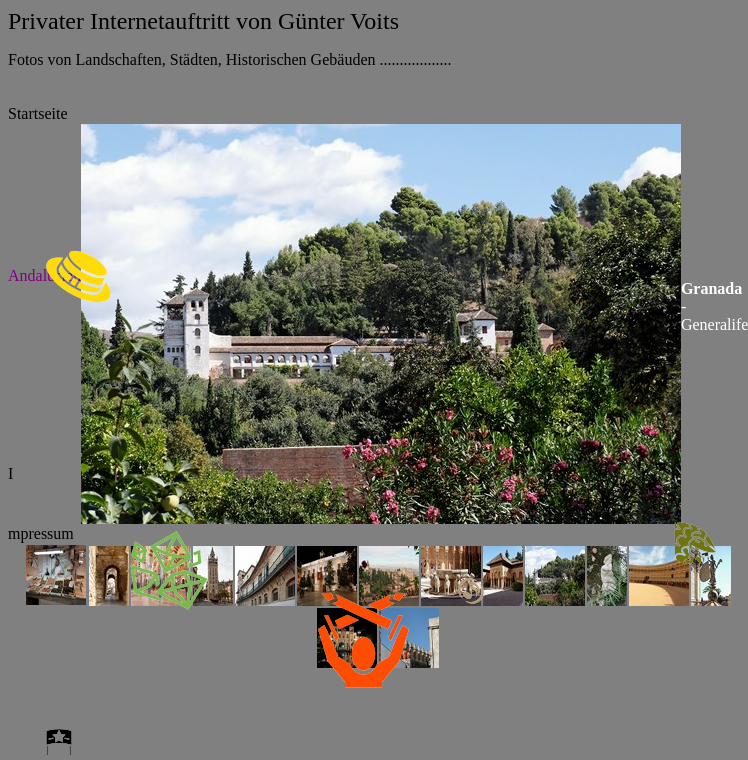 The height and width of the screenshot is (760, 748). Describe the element at coordinates (471, 591) in the screenshot. I see `cast a music-based spell or ability` at that location.